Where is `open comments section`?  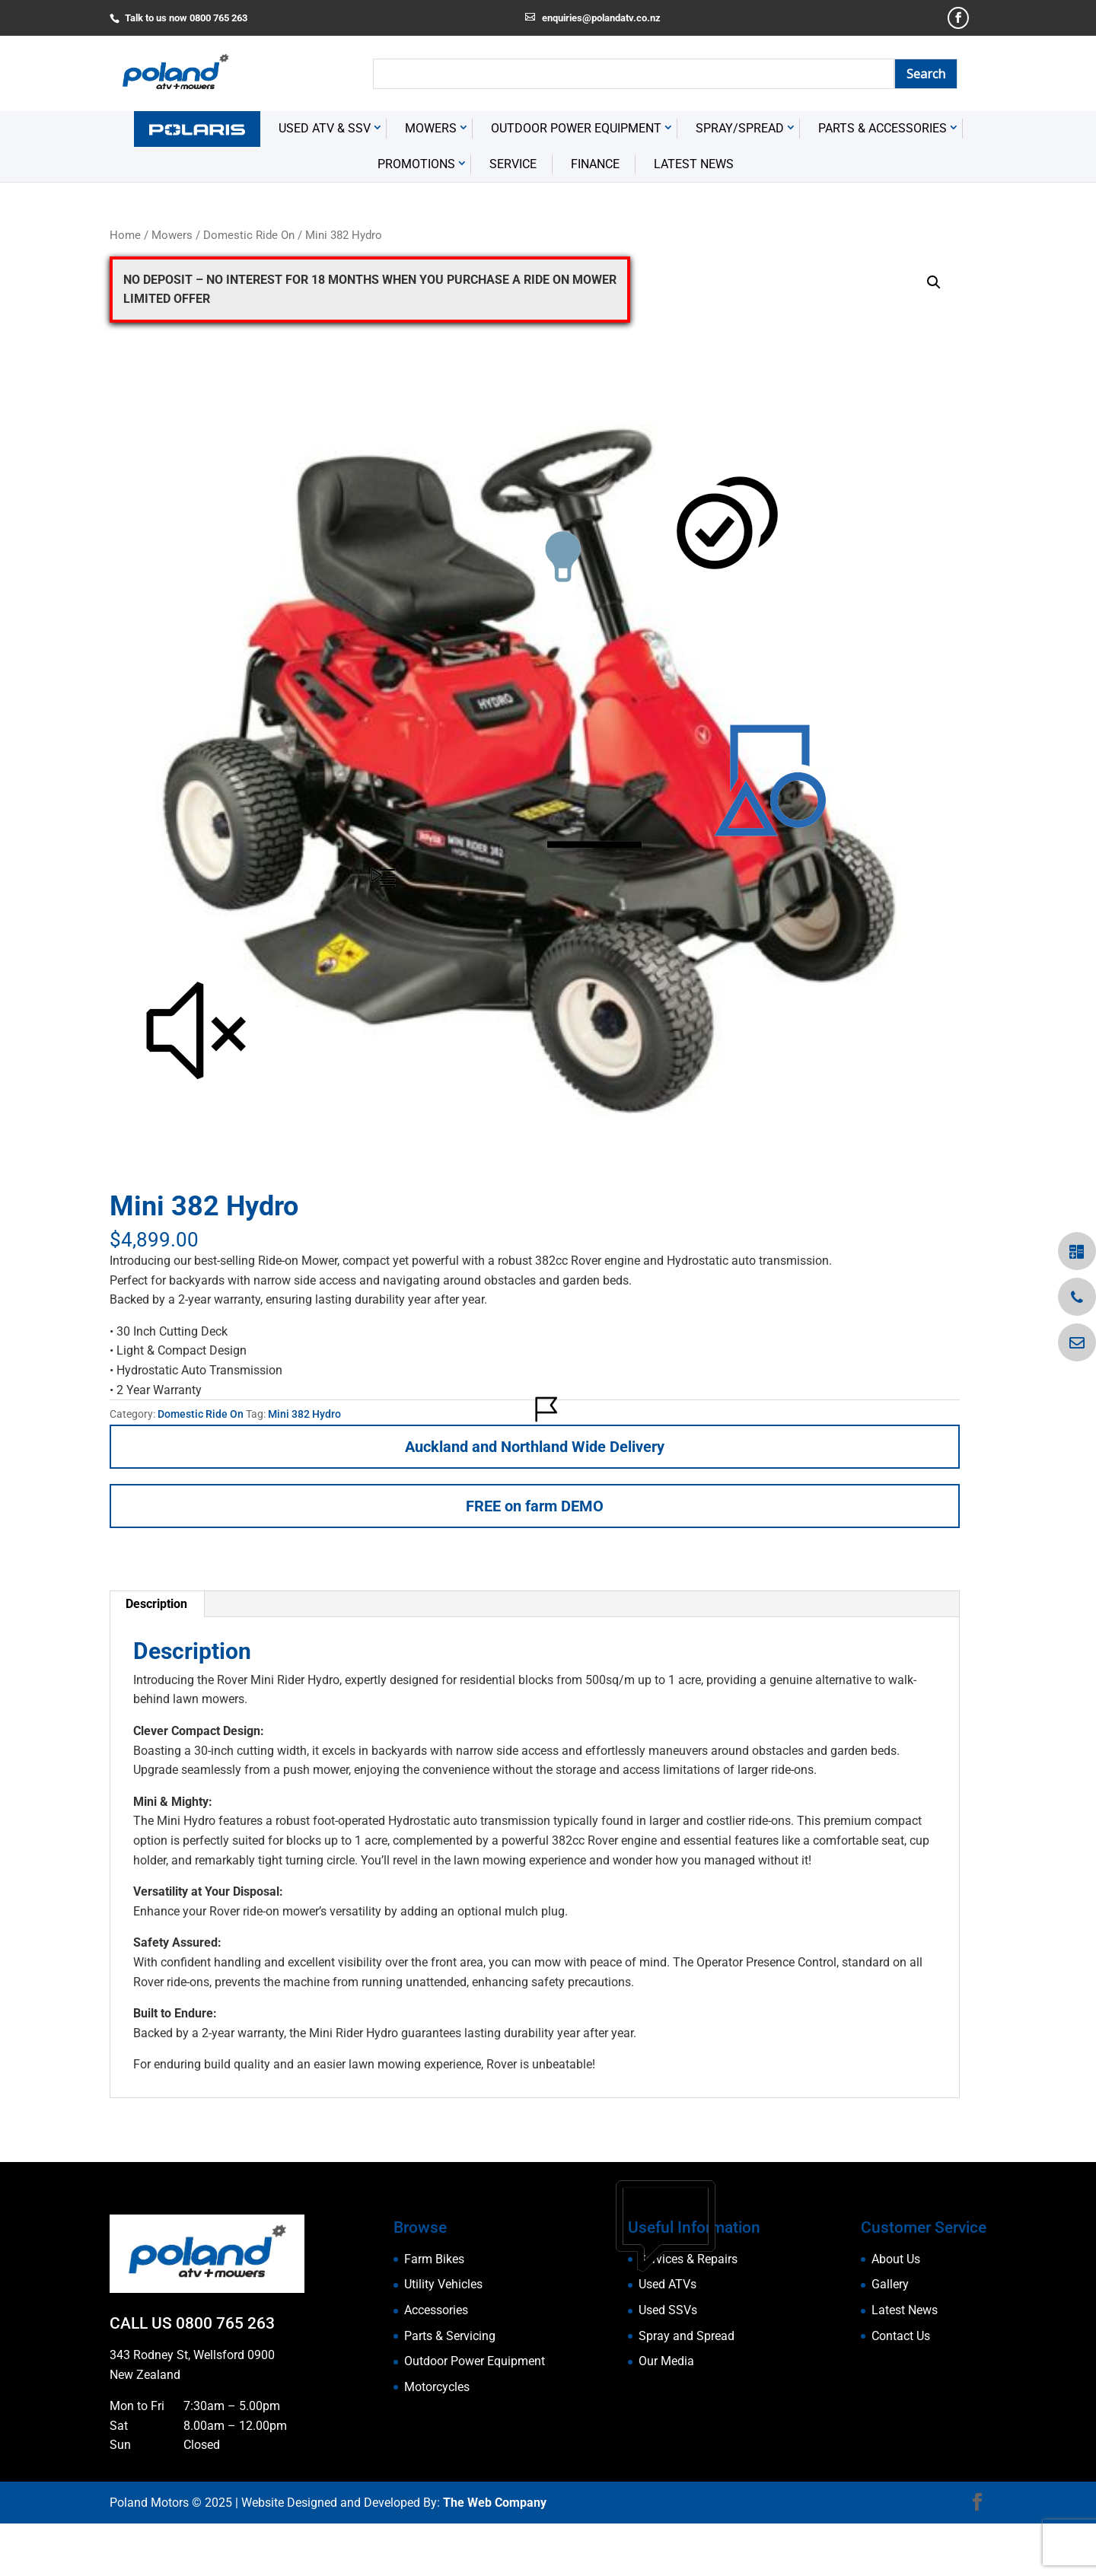
open comments section is located at coordinates (665, 2223).